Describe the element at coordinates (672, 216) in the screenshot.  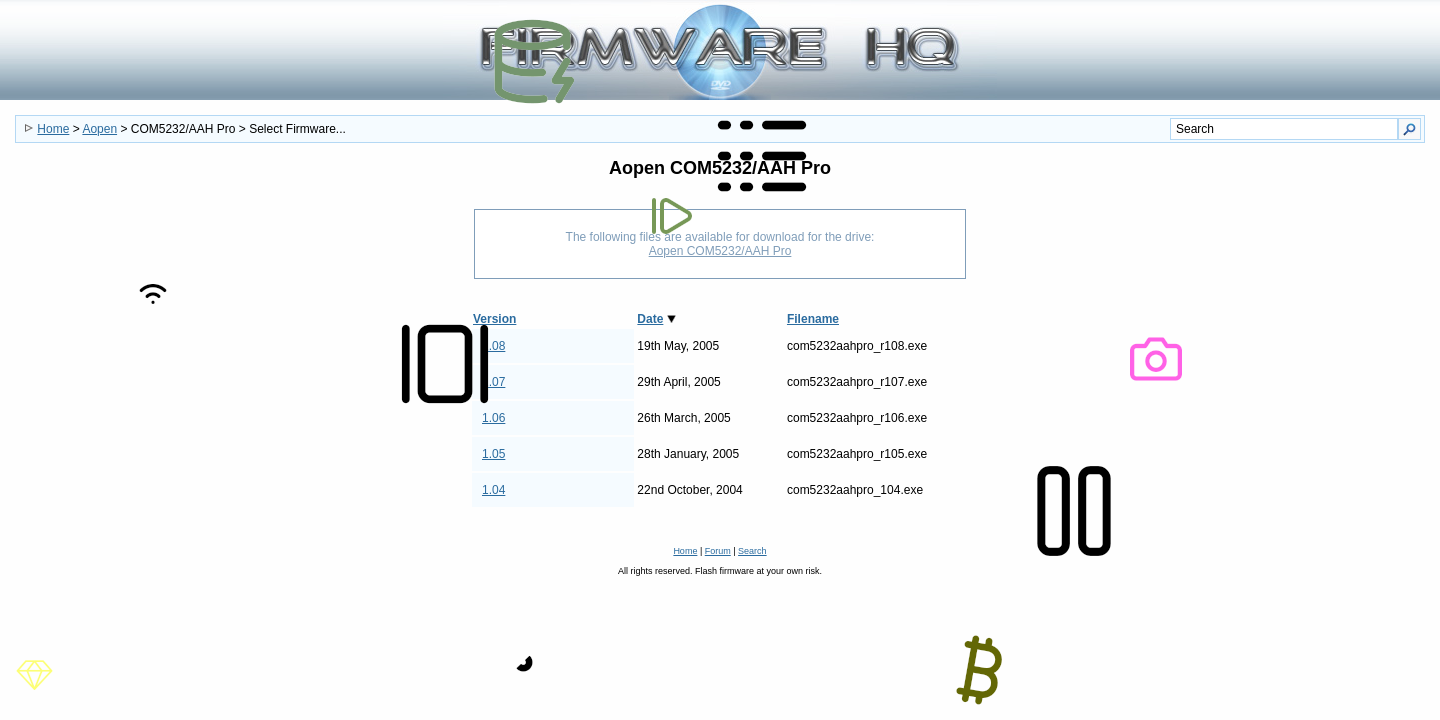
I see `skip to the next track` at that location.